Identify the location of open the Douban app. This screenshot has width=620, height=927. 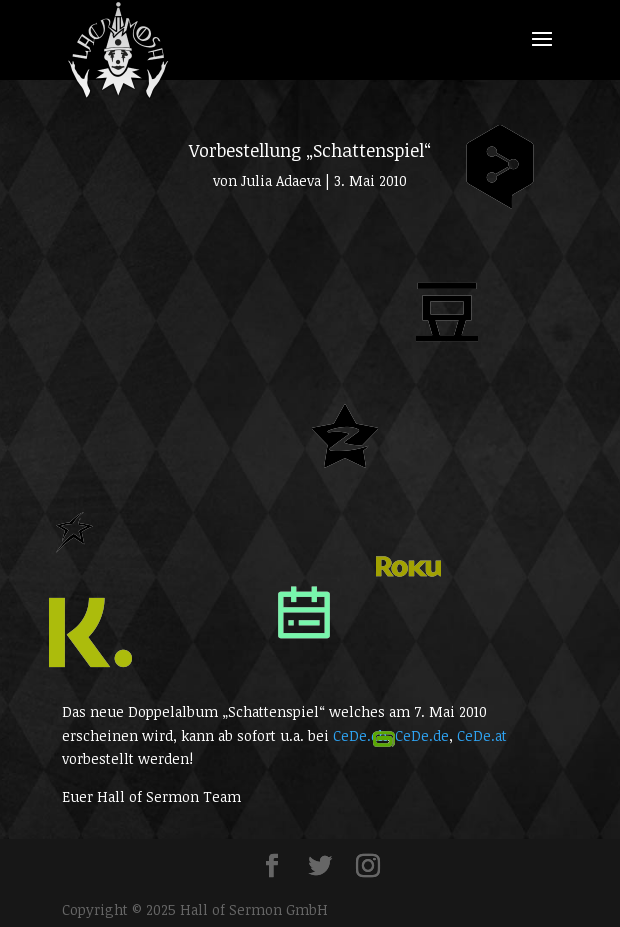
(447, 312).